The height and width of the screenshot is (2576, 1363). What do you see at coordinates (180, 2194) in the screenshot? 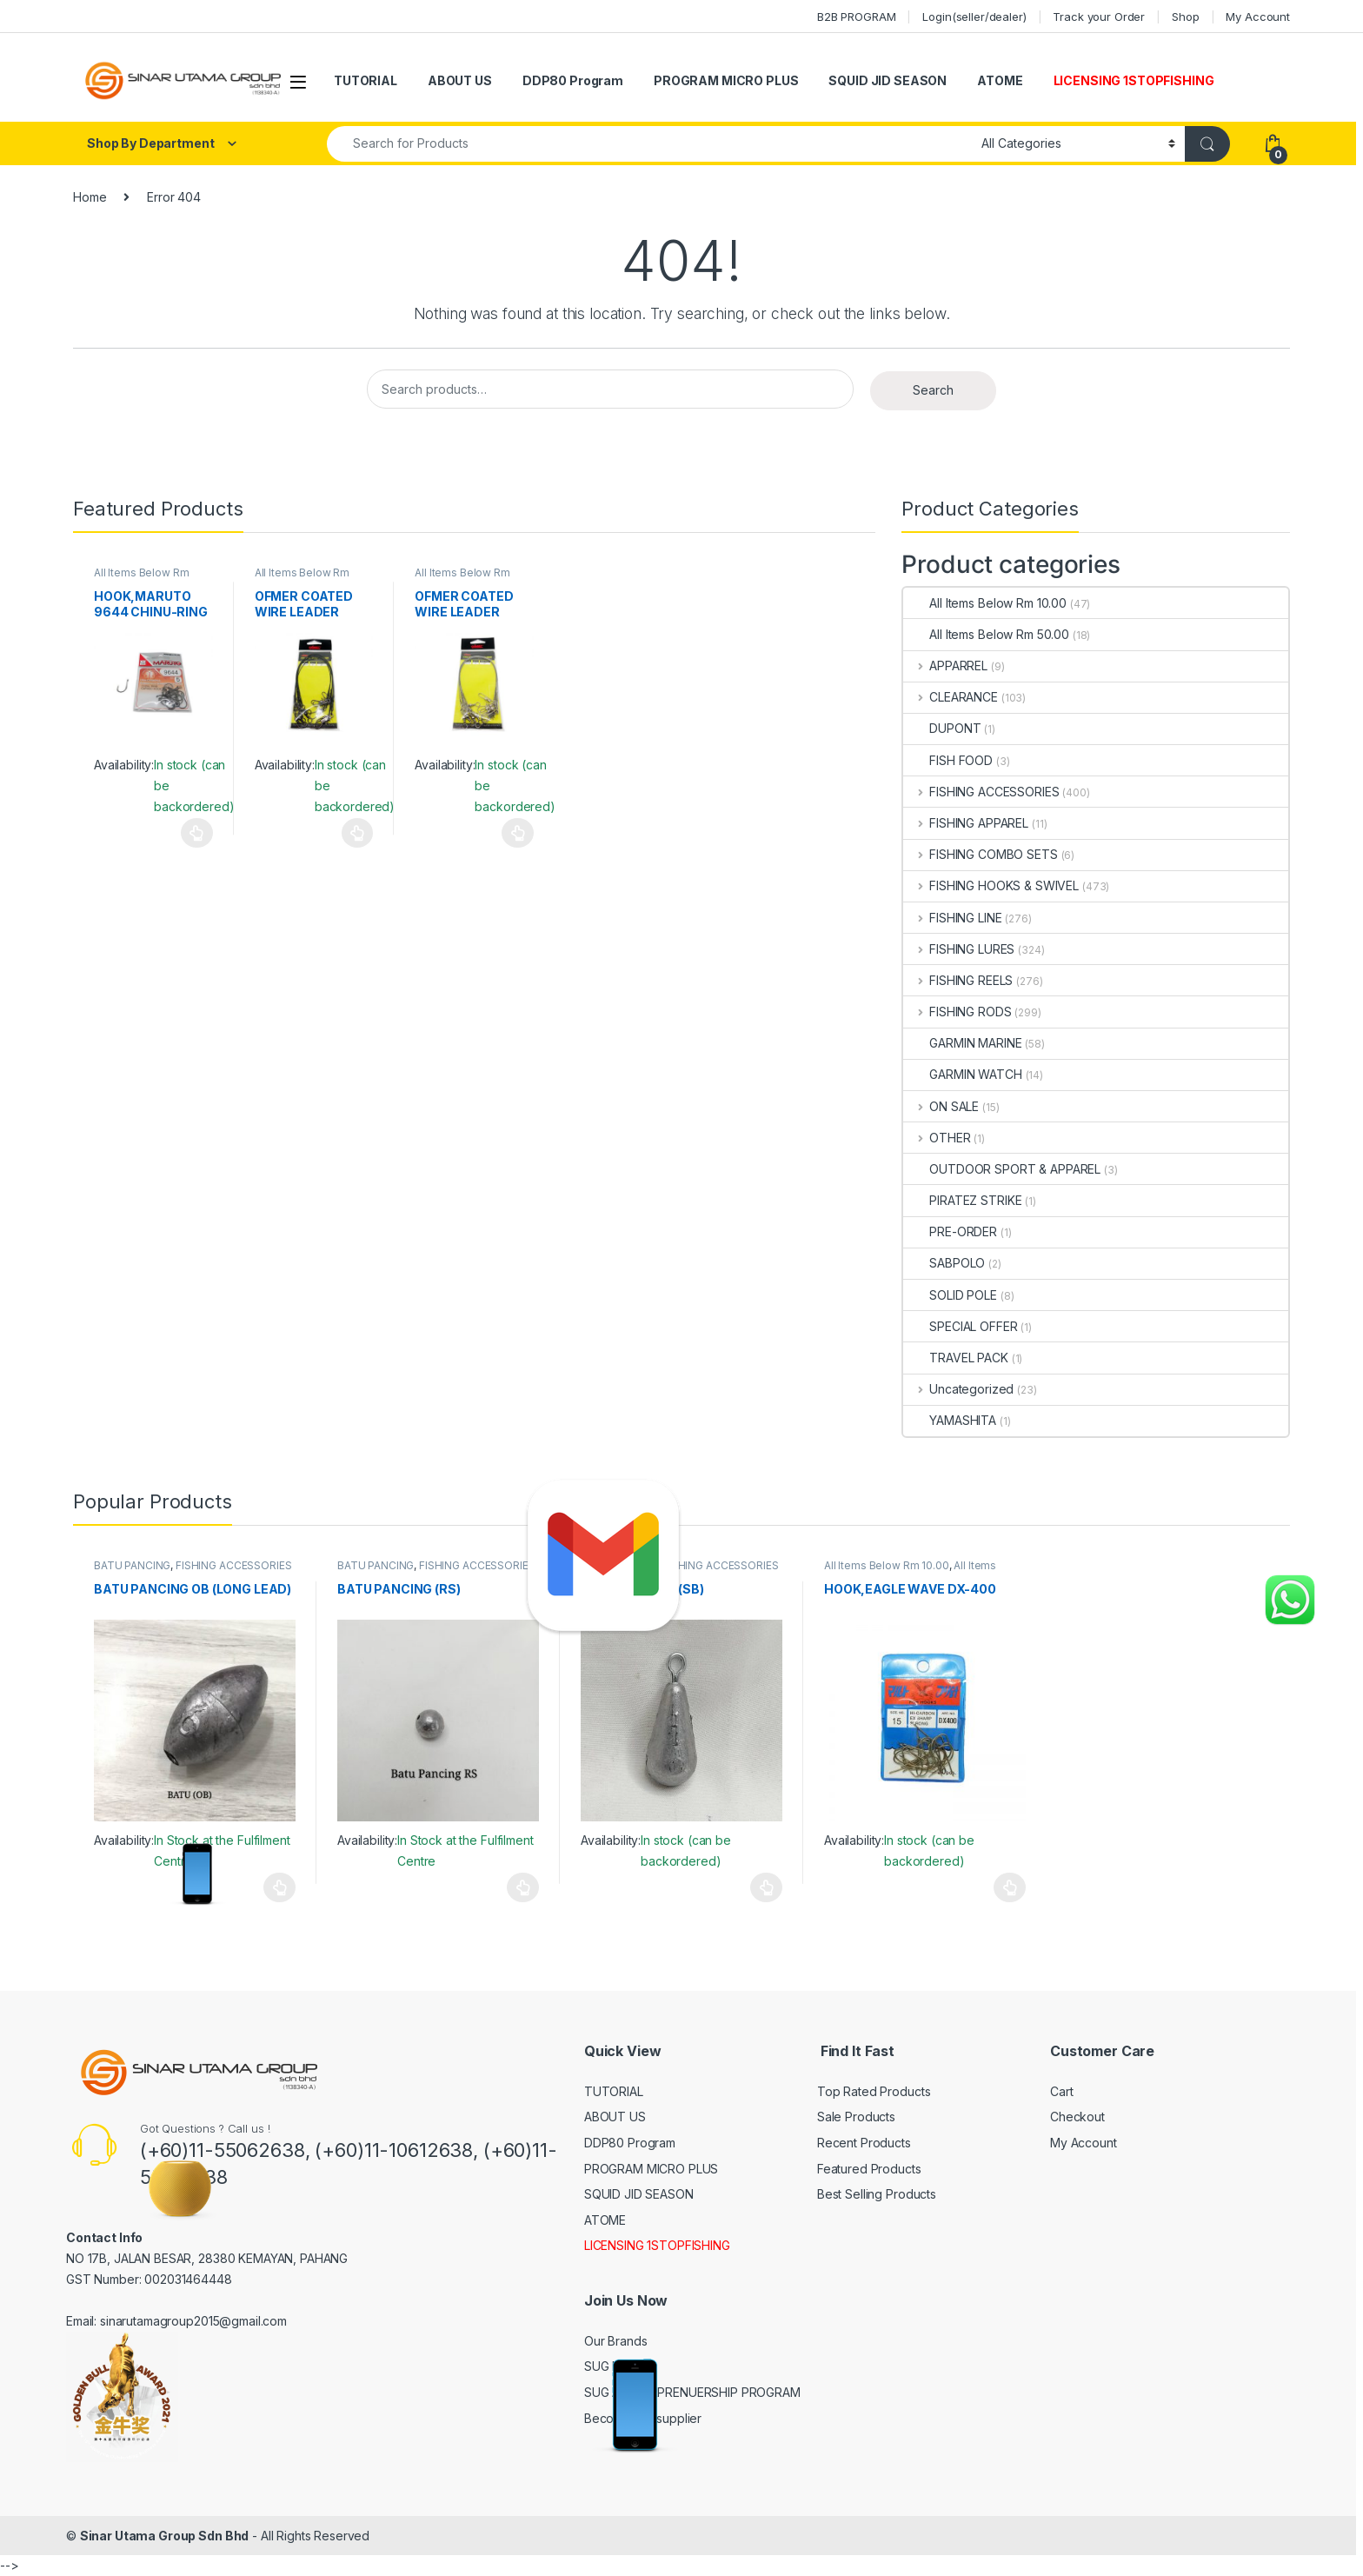
I see `access HomePod mini settings` at bounding box center [180, 2194].